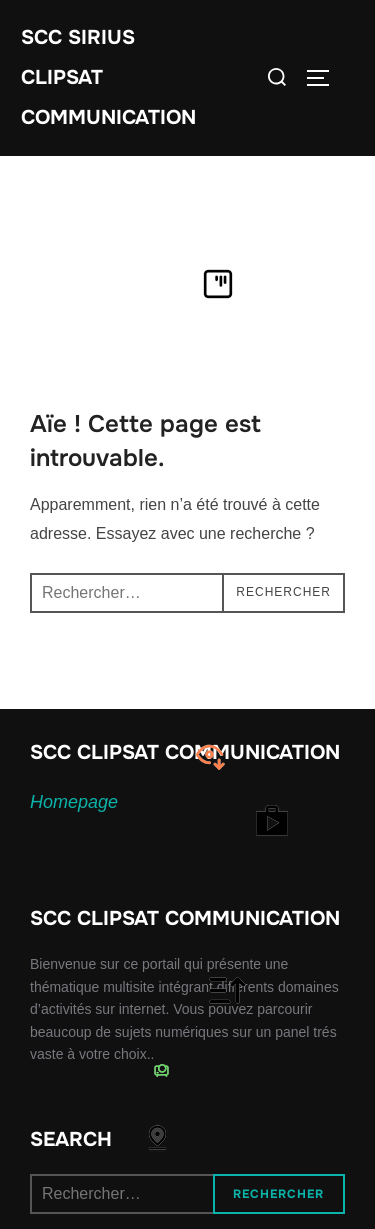  Describe the element at coordinates (272, 821) in the screenshot. I see `open the app store or marketplace` at that location.